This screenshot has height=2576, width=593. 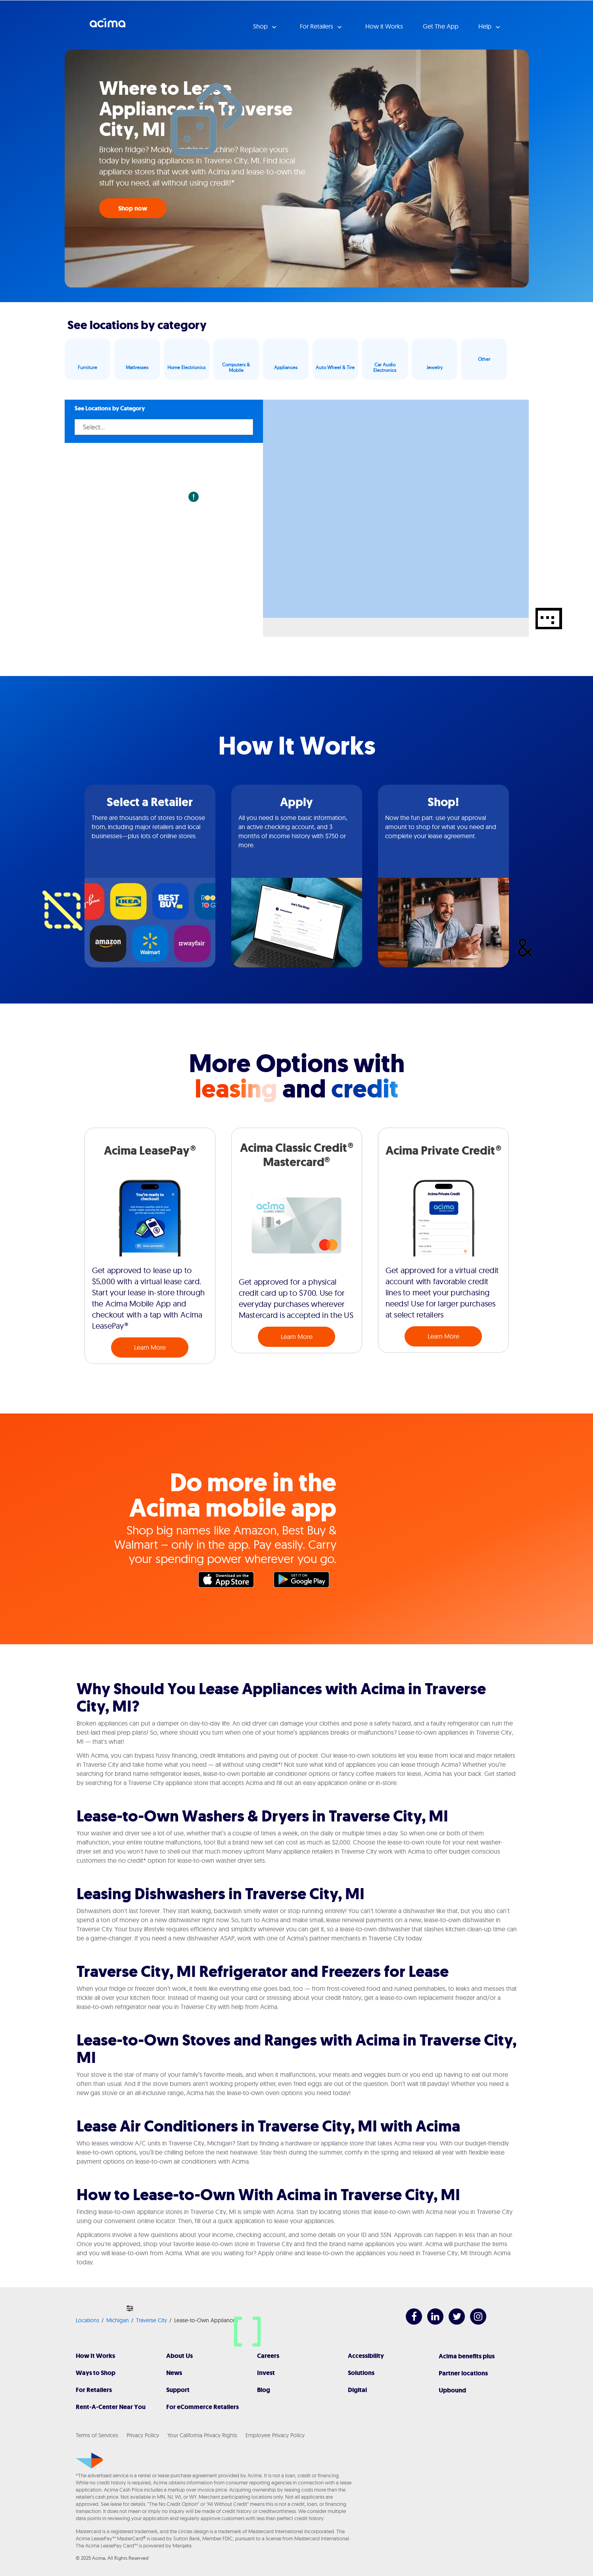 I want to click on randomize or shuffle content, so click(x=207, y=119).